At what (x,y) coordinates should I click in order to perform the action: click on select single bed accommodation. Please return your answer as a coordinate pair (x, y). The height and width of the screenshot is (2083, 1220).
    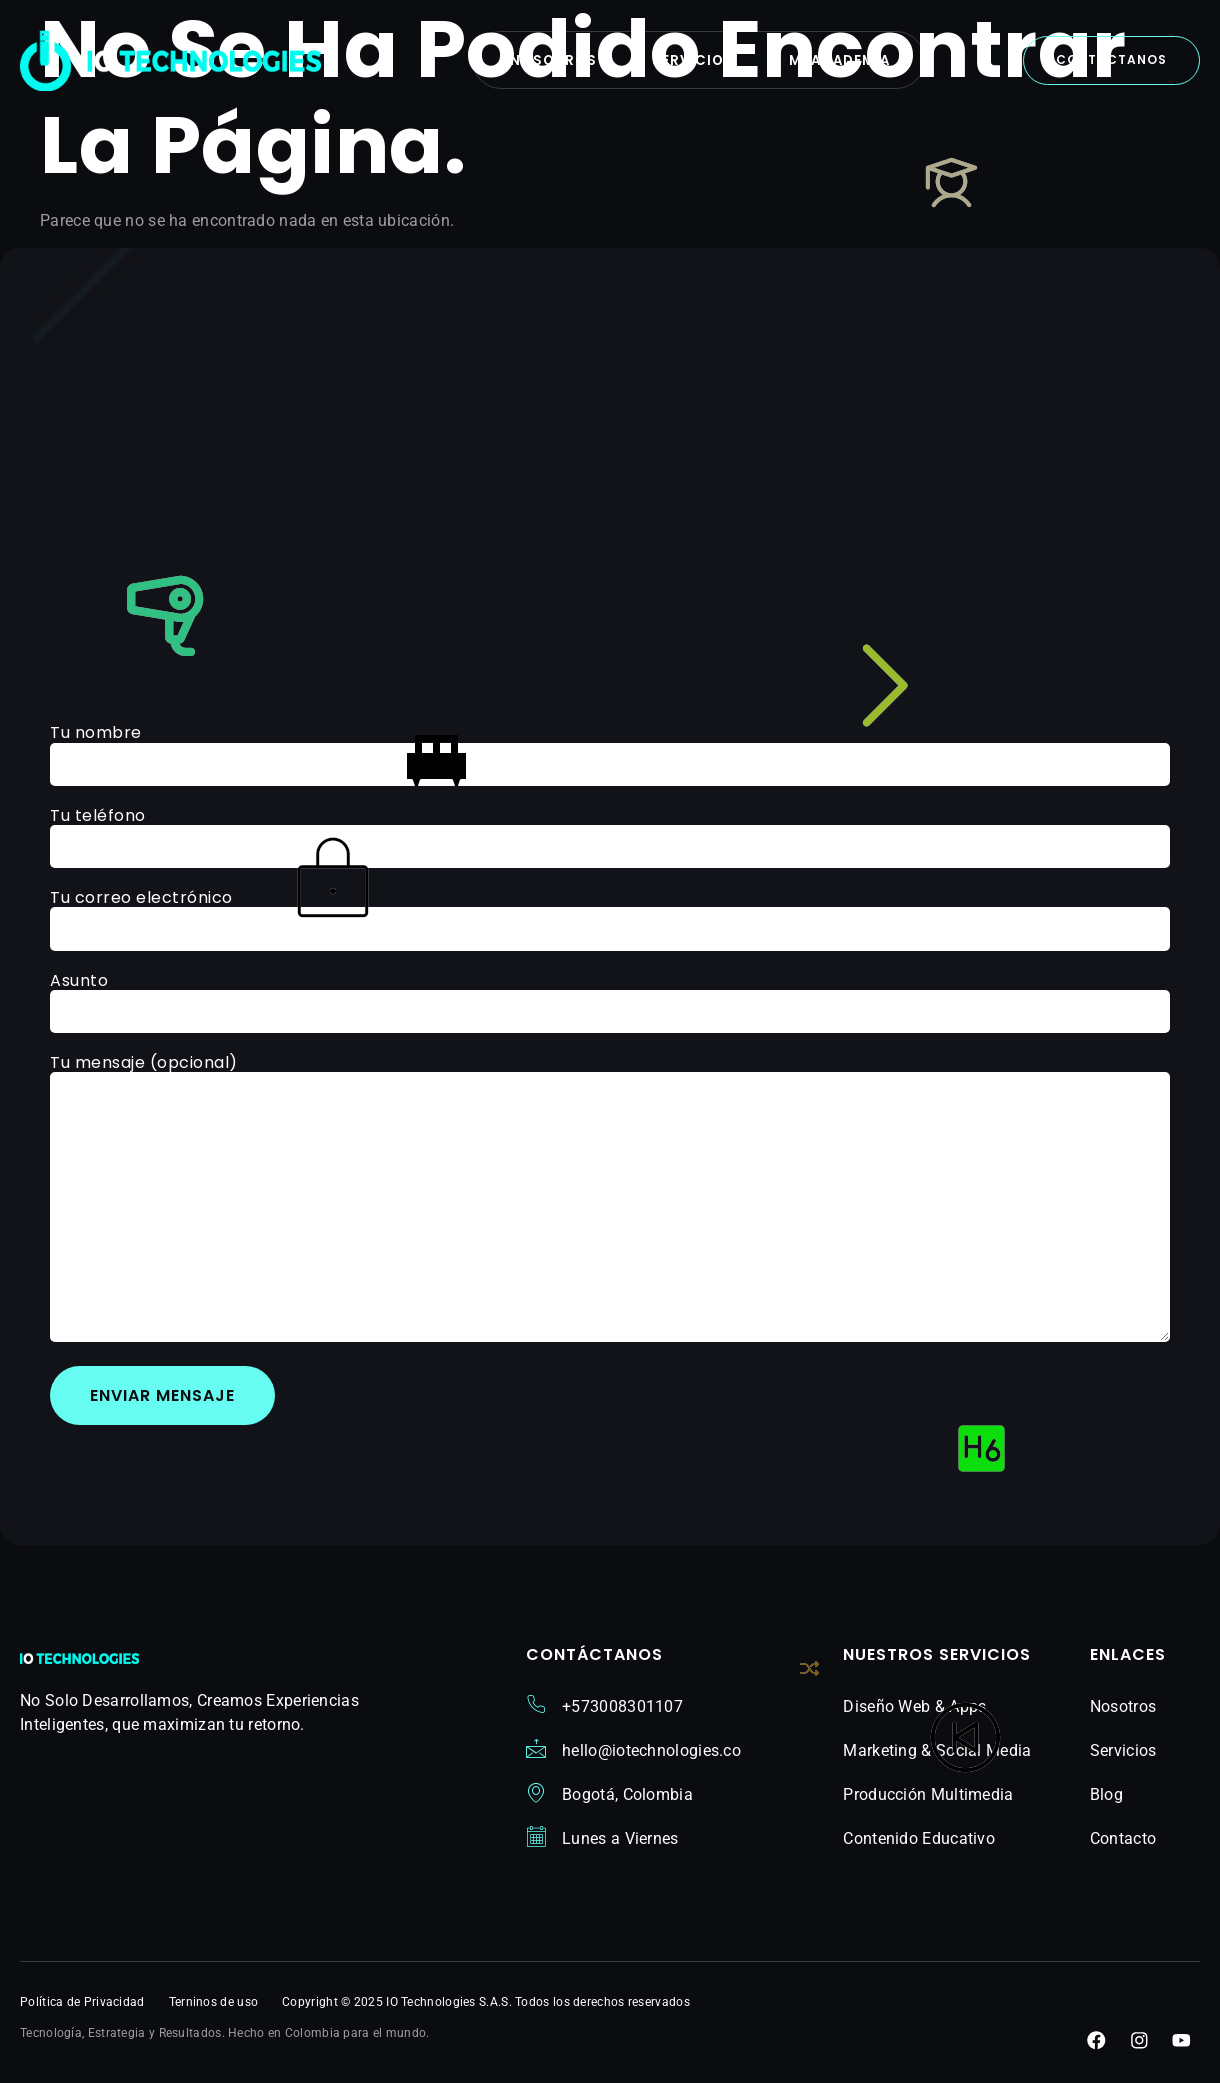
    Looking at the image, I should click on (436, 760).